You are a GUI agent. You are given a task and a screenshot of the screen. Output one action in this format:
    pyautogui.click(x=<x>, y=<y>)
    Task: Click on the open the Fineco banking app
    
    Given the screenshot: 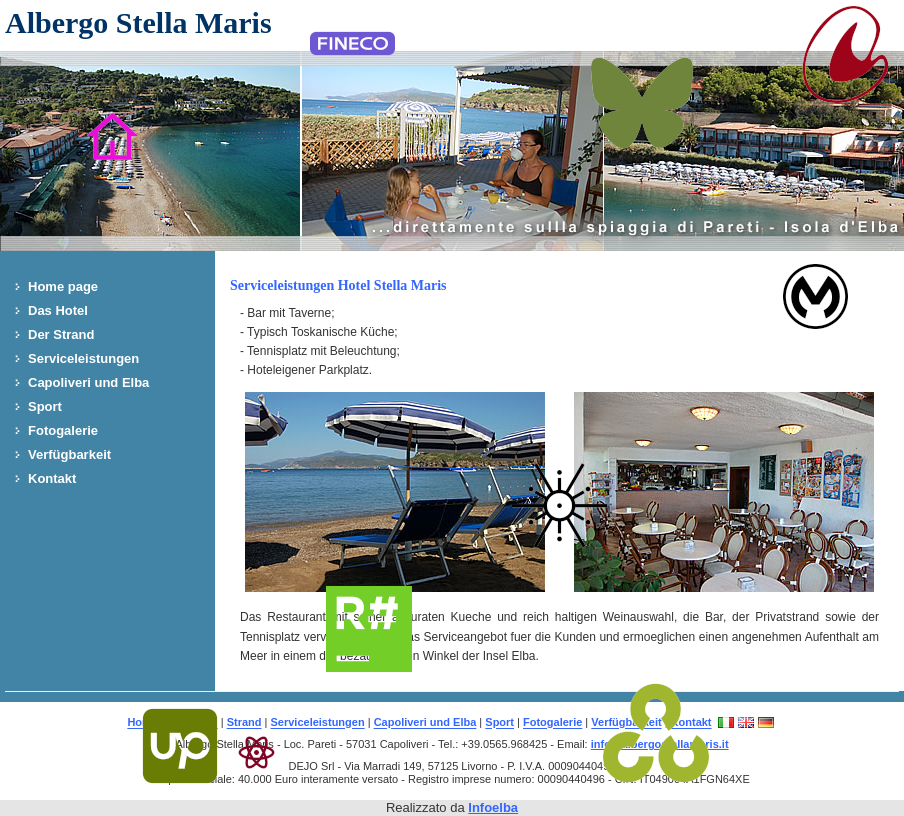 What is the action you would take?
    pyautogui.click(x=352, y=43)
    